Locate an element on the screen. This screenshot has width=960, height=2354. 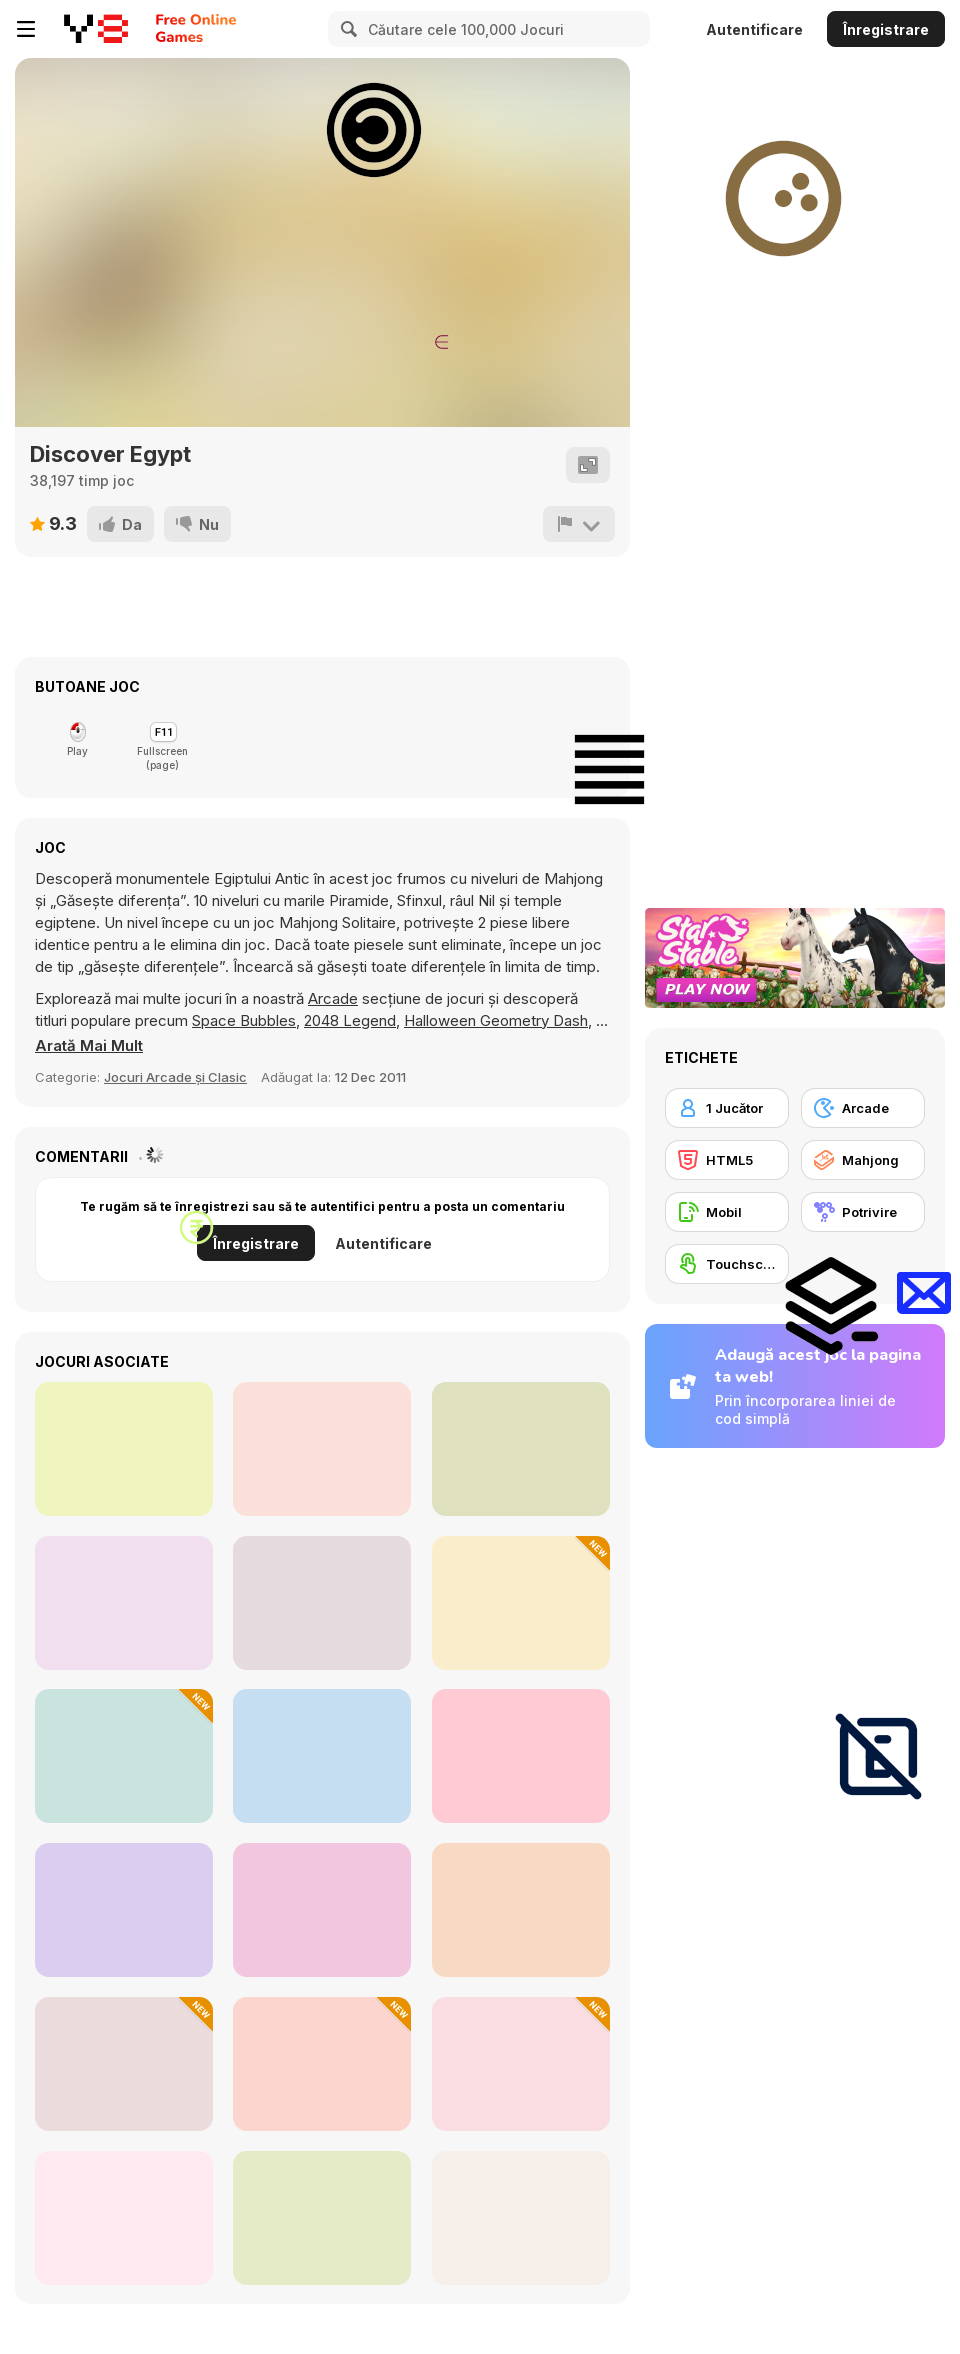
indicates set membership in mathematical notation is located at coordinates (442, 342).